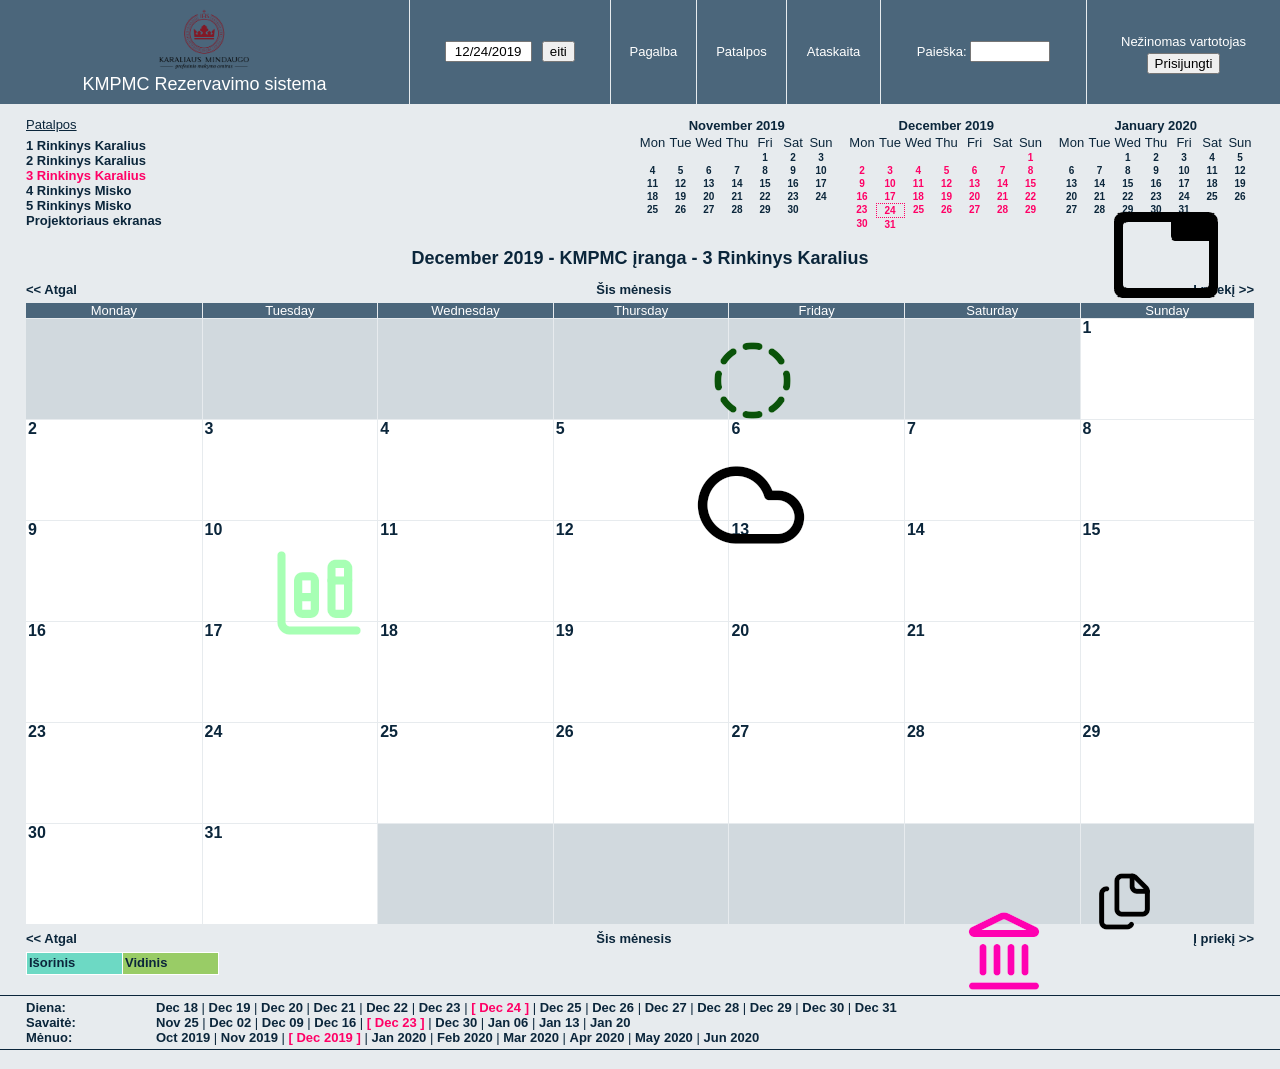 This screenshot has width=1280, height=1069. What do you see at coordinates (1166, 255) in the screenshot?
I see `open a new browser tab` at bounding box center [1166, 255].